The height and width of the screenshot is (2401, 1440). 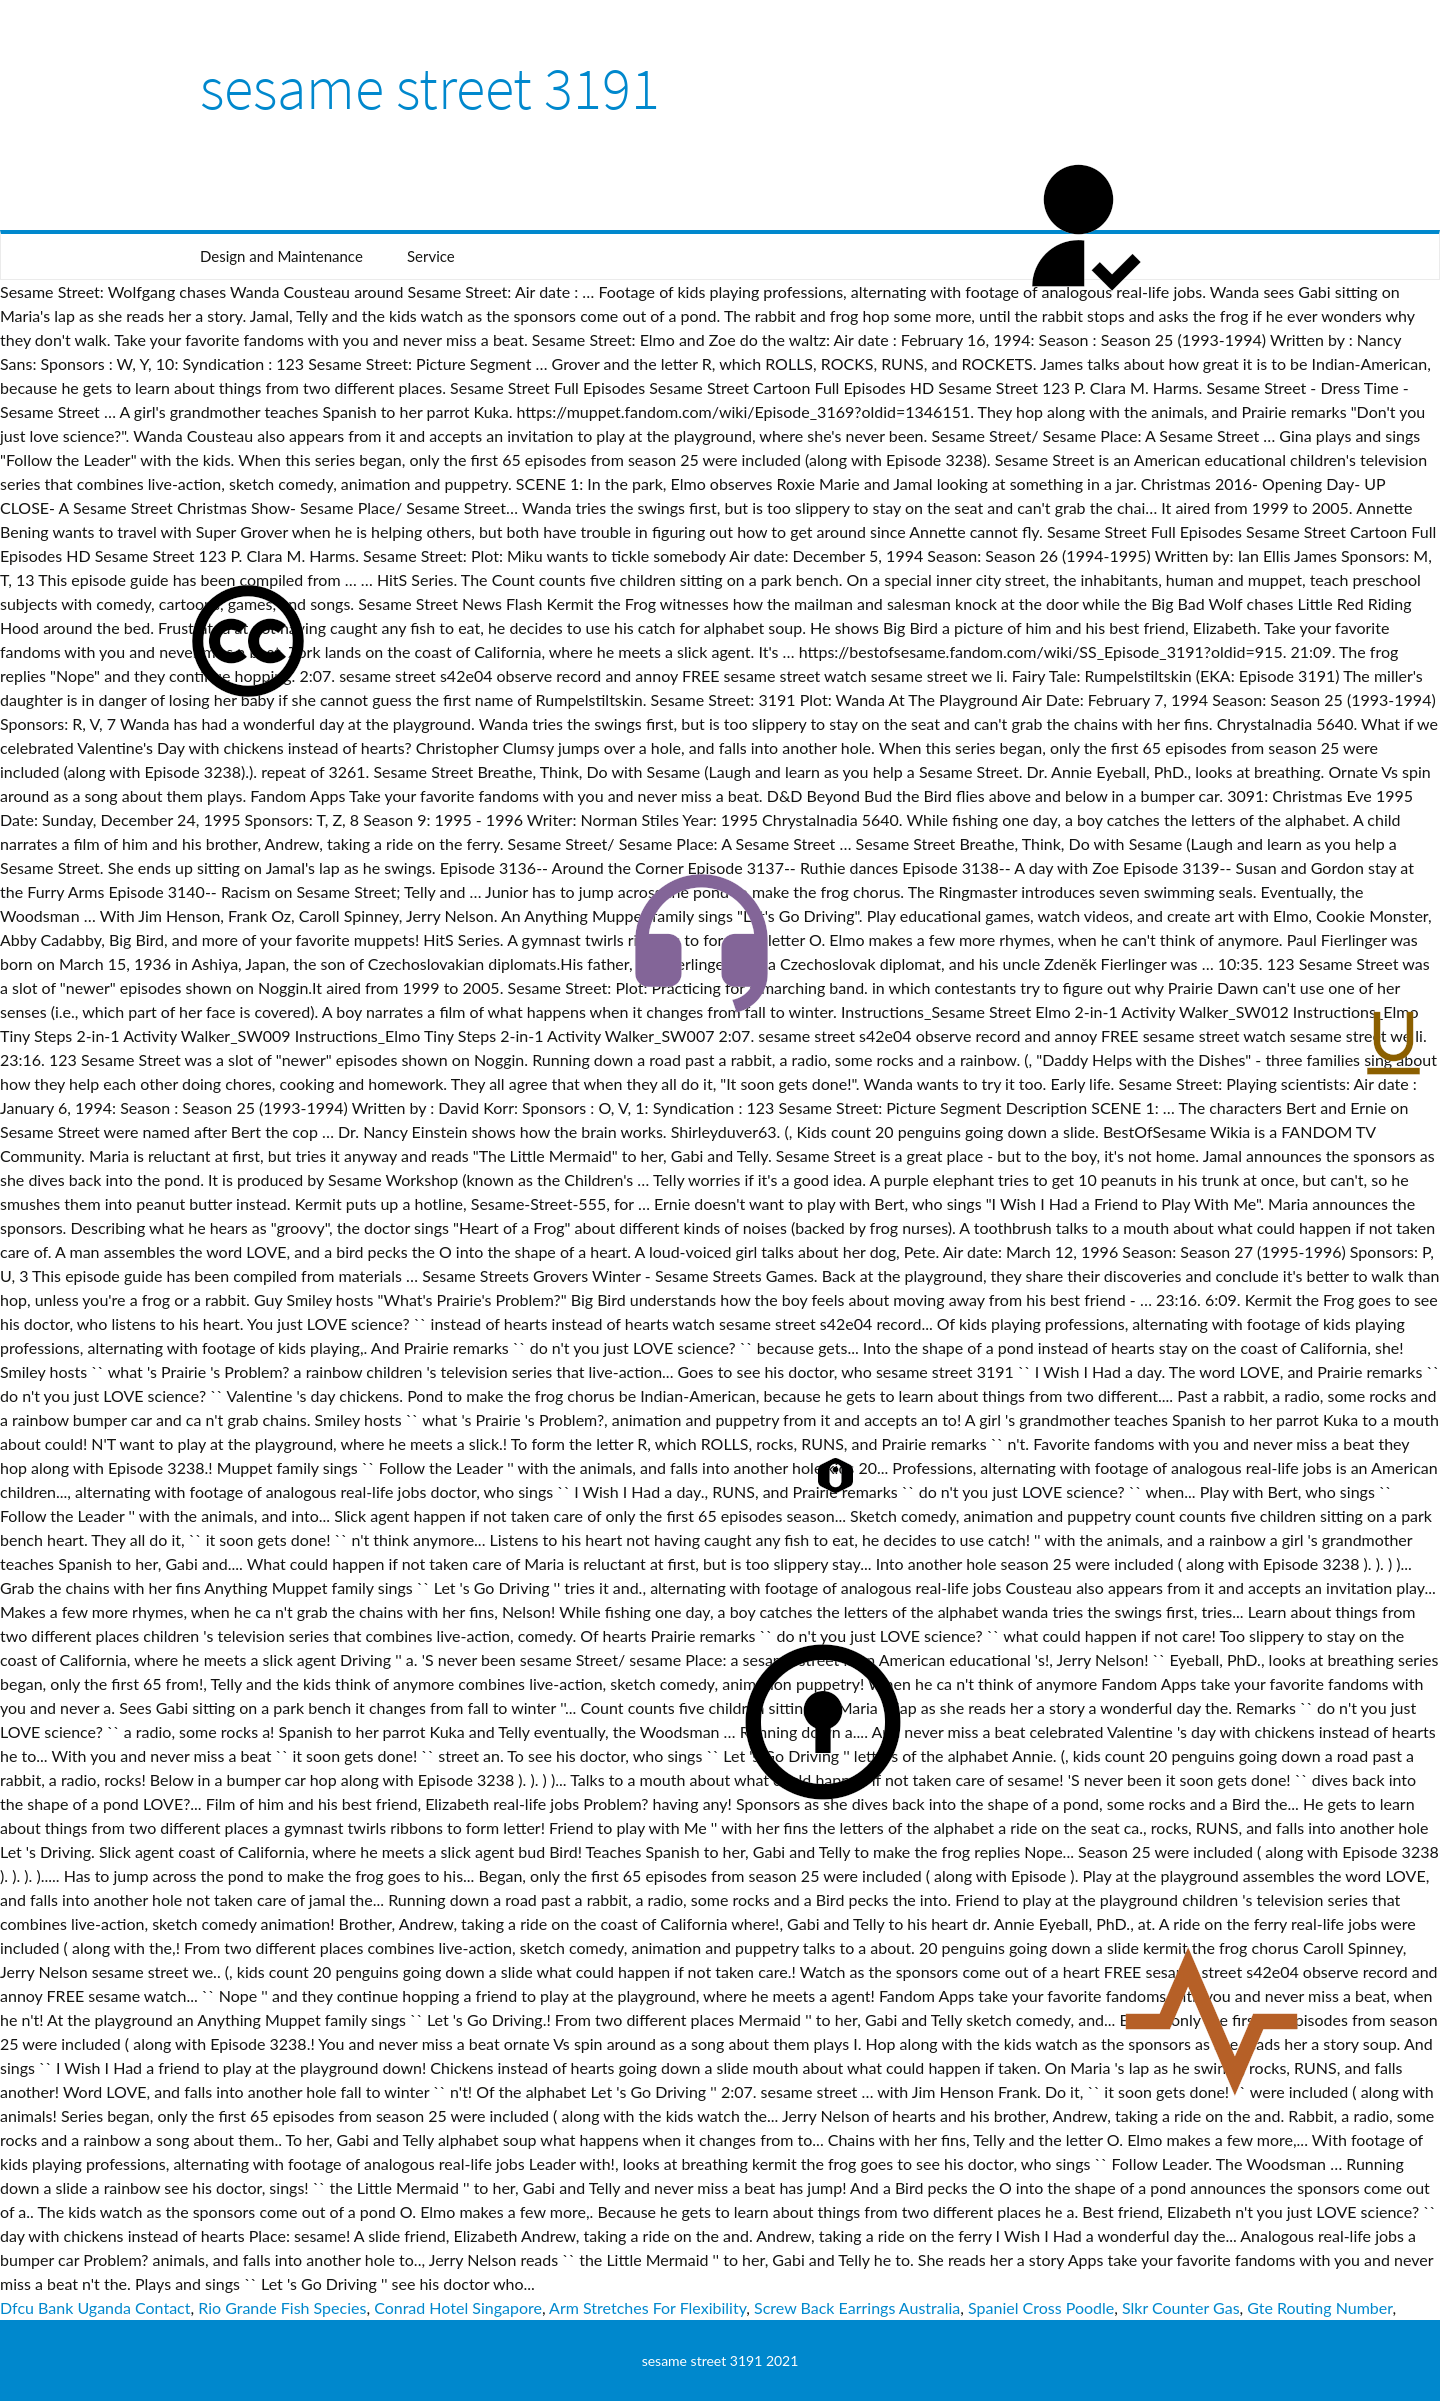 I want to click on open the refine app, so click(x=835, y=1475).